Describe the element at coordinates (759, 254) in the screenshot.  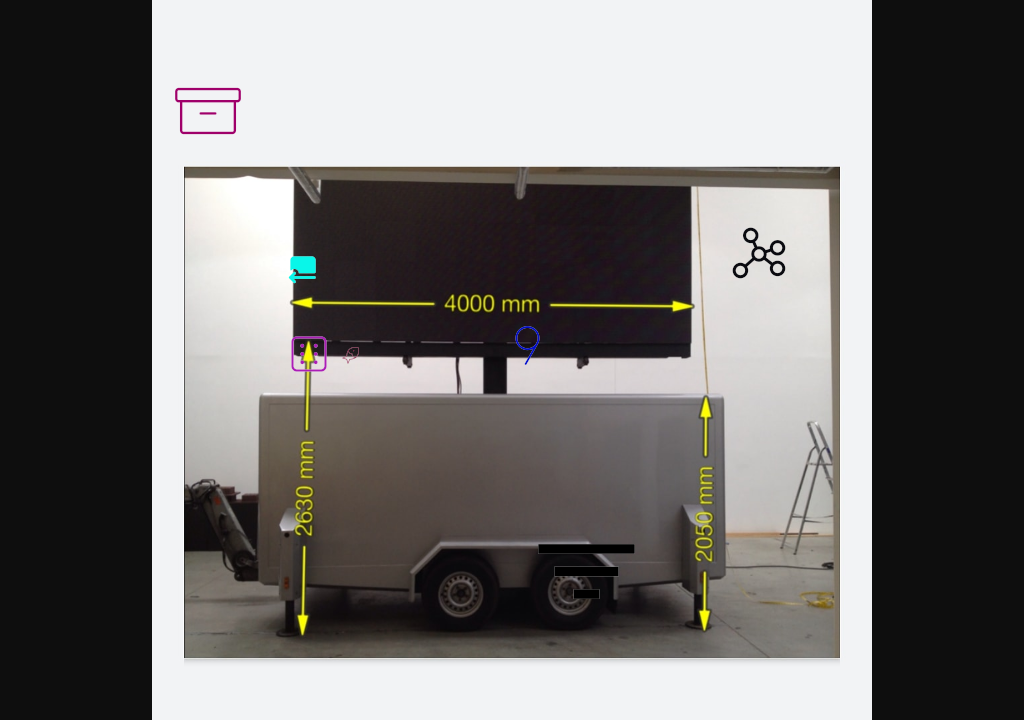
I see `view network connections or relationships` at that location.